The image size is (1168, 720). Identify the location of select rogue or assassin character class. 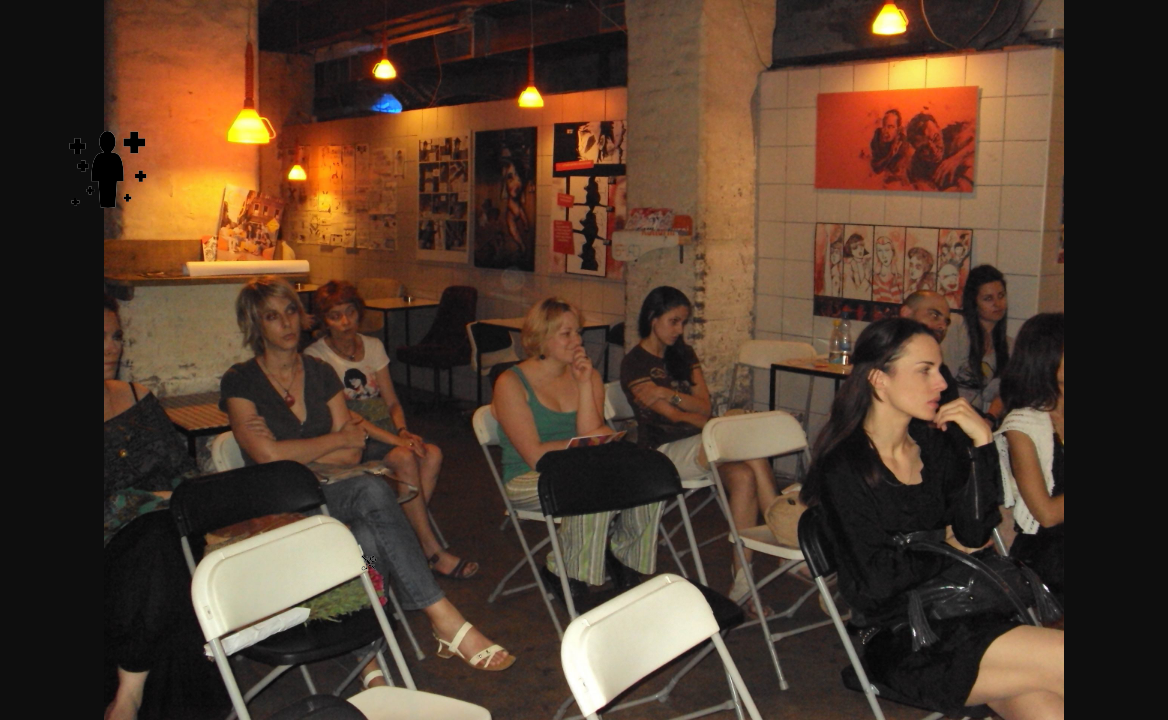
(369, 563).